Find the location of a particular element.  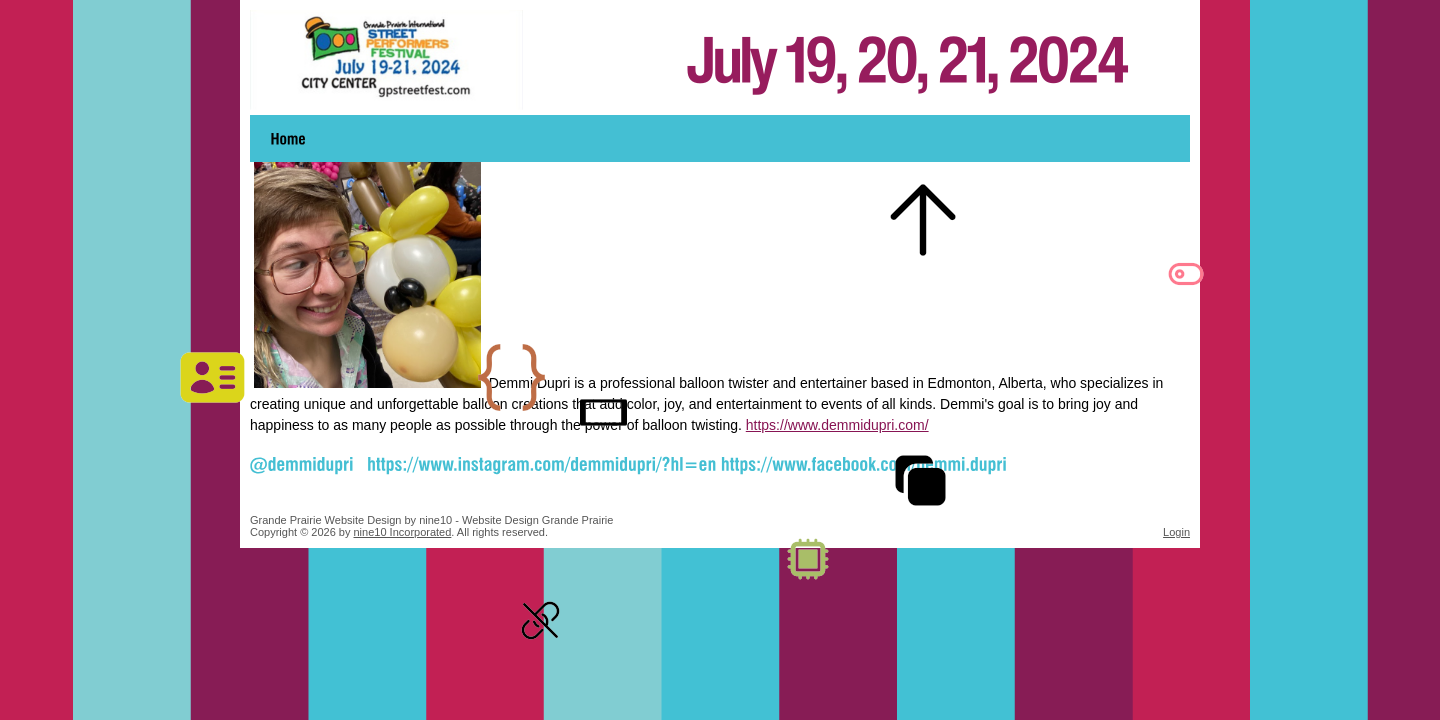

view processor or hardware information is located at coordinates (808, 559).